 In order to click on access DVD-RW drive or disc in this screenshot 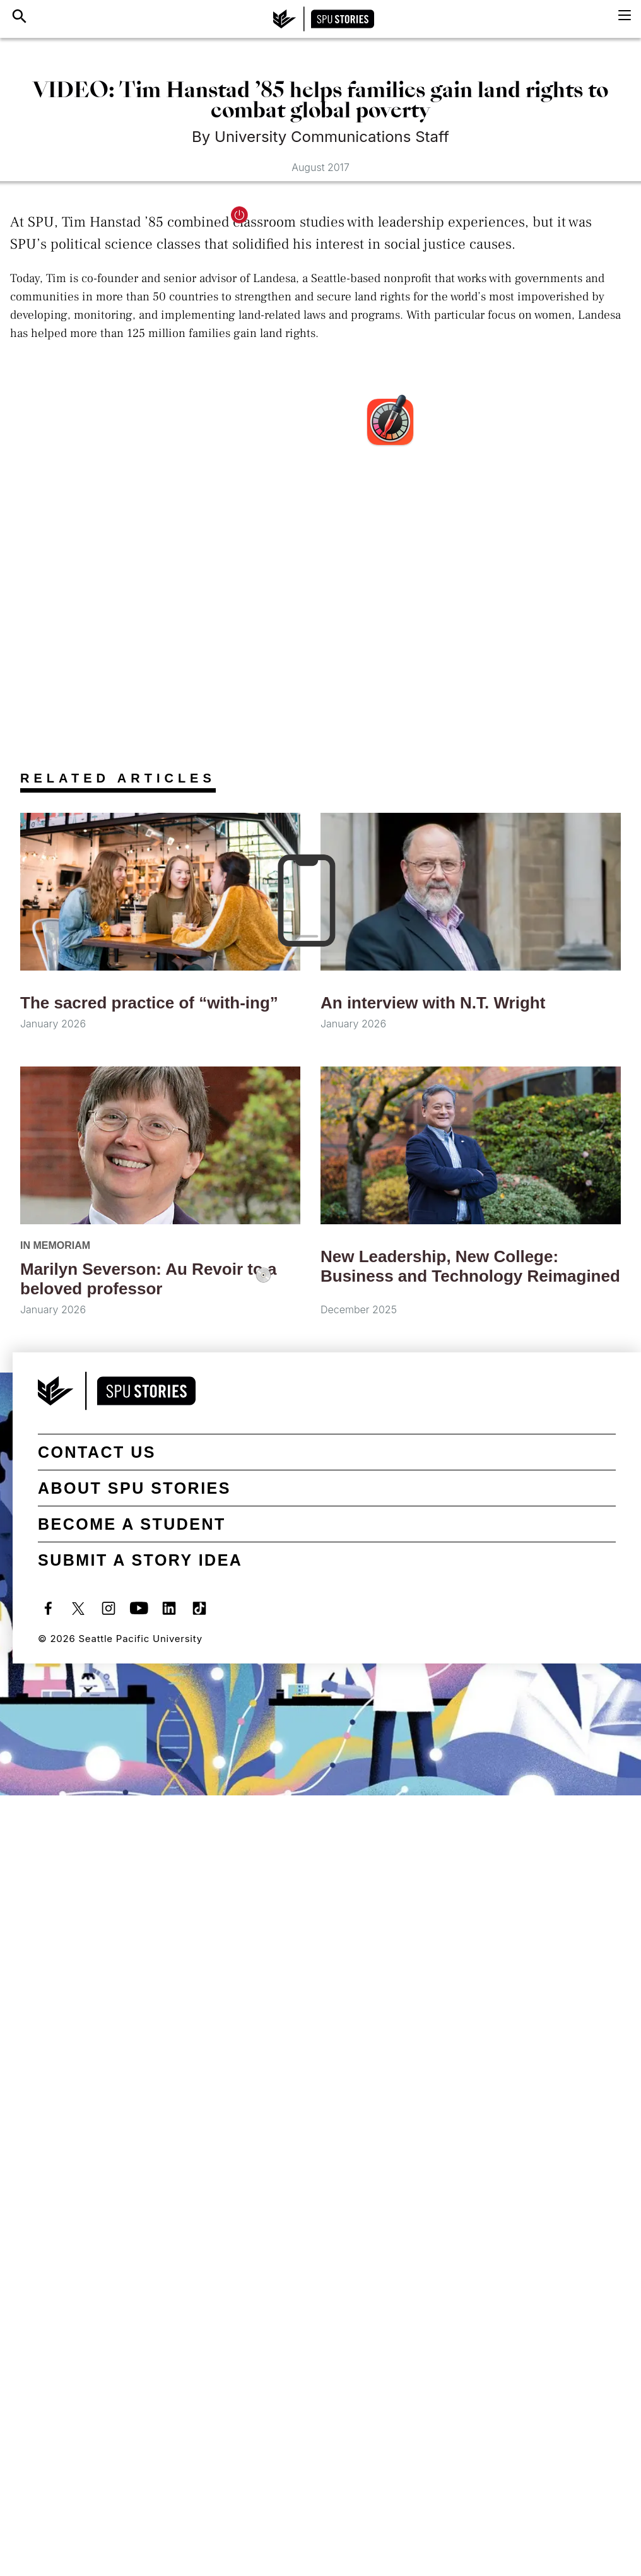, I will do `click(263, 1275)`.